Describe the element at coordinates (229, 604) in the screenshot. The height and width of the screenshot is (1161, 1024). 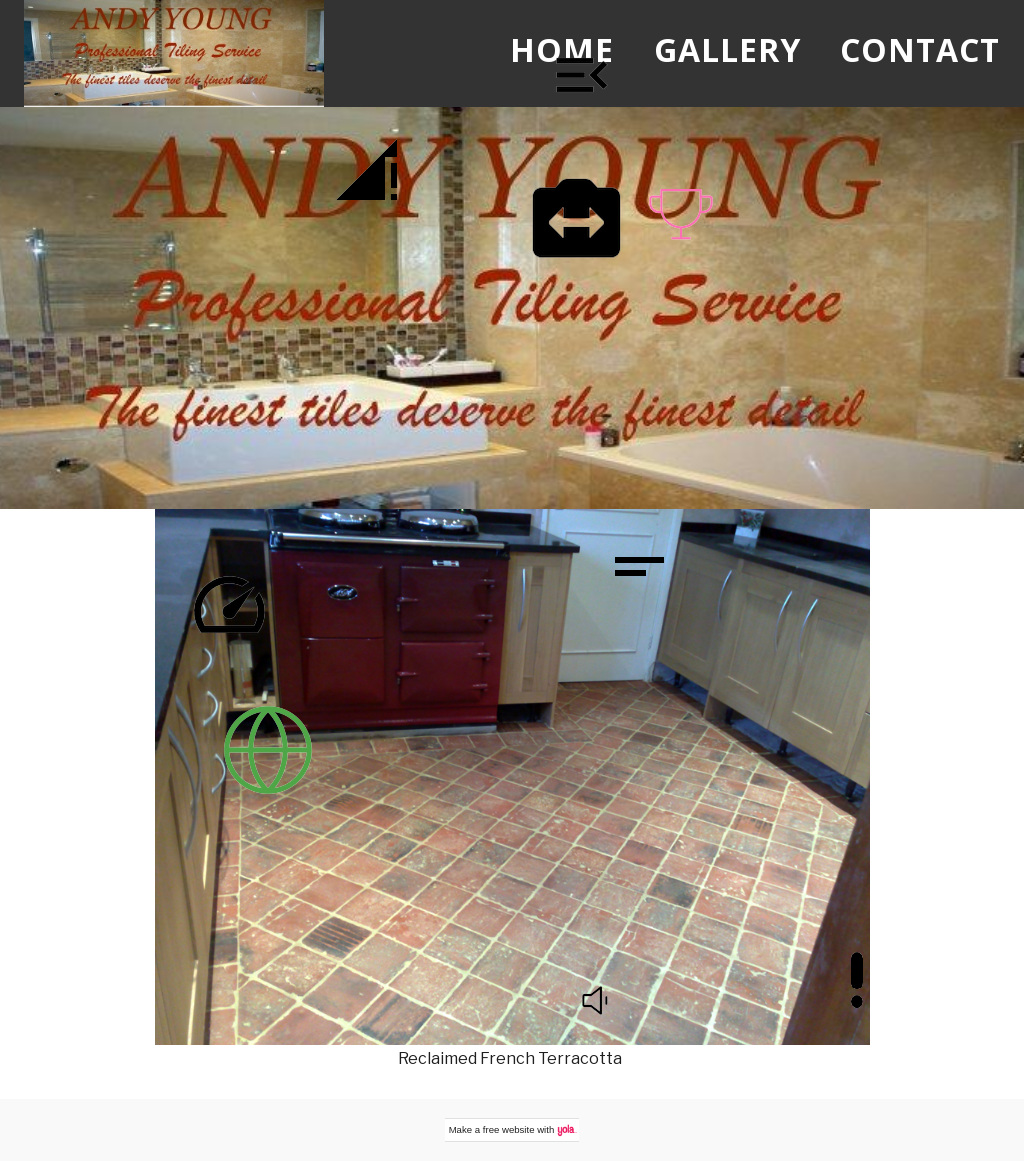
I see `adjust playback speed` at that location.